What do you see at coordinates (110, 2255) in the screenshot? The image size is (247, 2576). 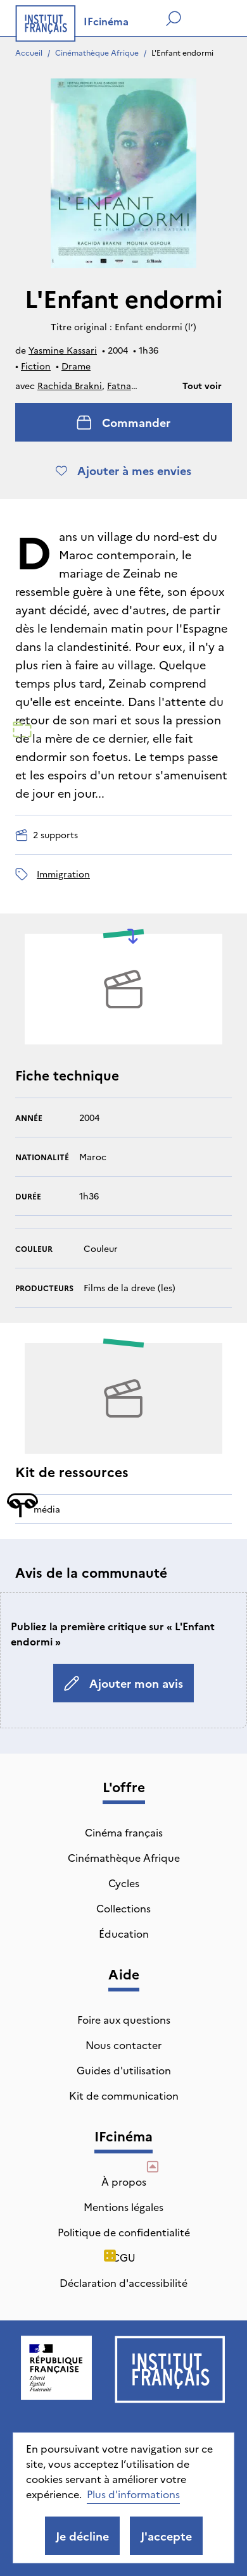 I see `roll or randomize a selection` at bounding box center [110, 2255].